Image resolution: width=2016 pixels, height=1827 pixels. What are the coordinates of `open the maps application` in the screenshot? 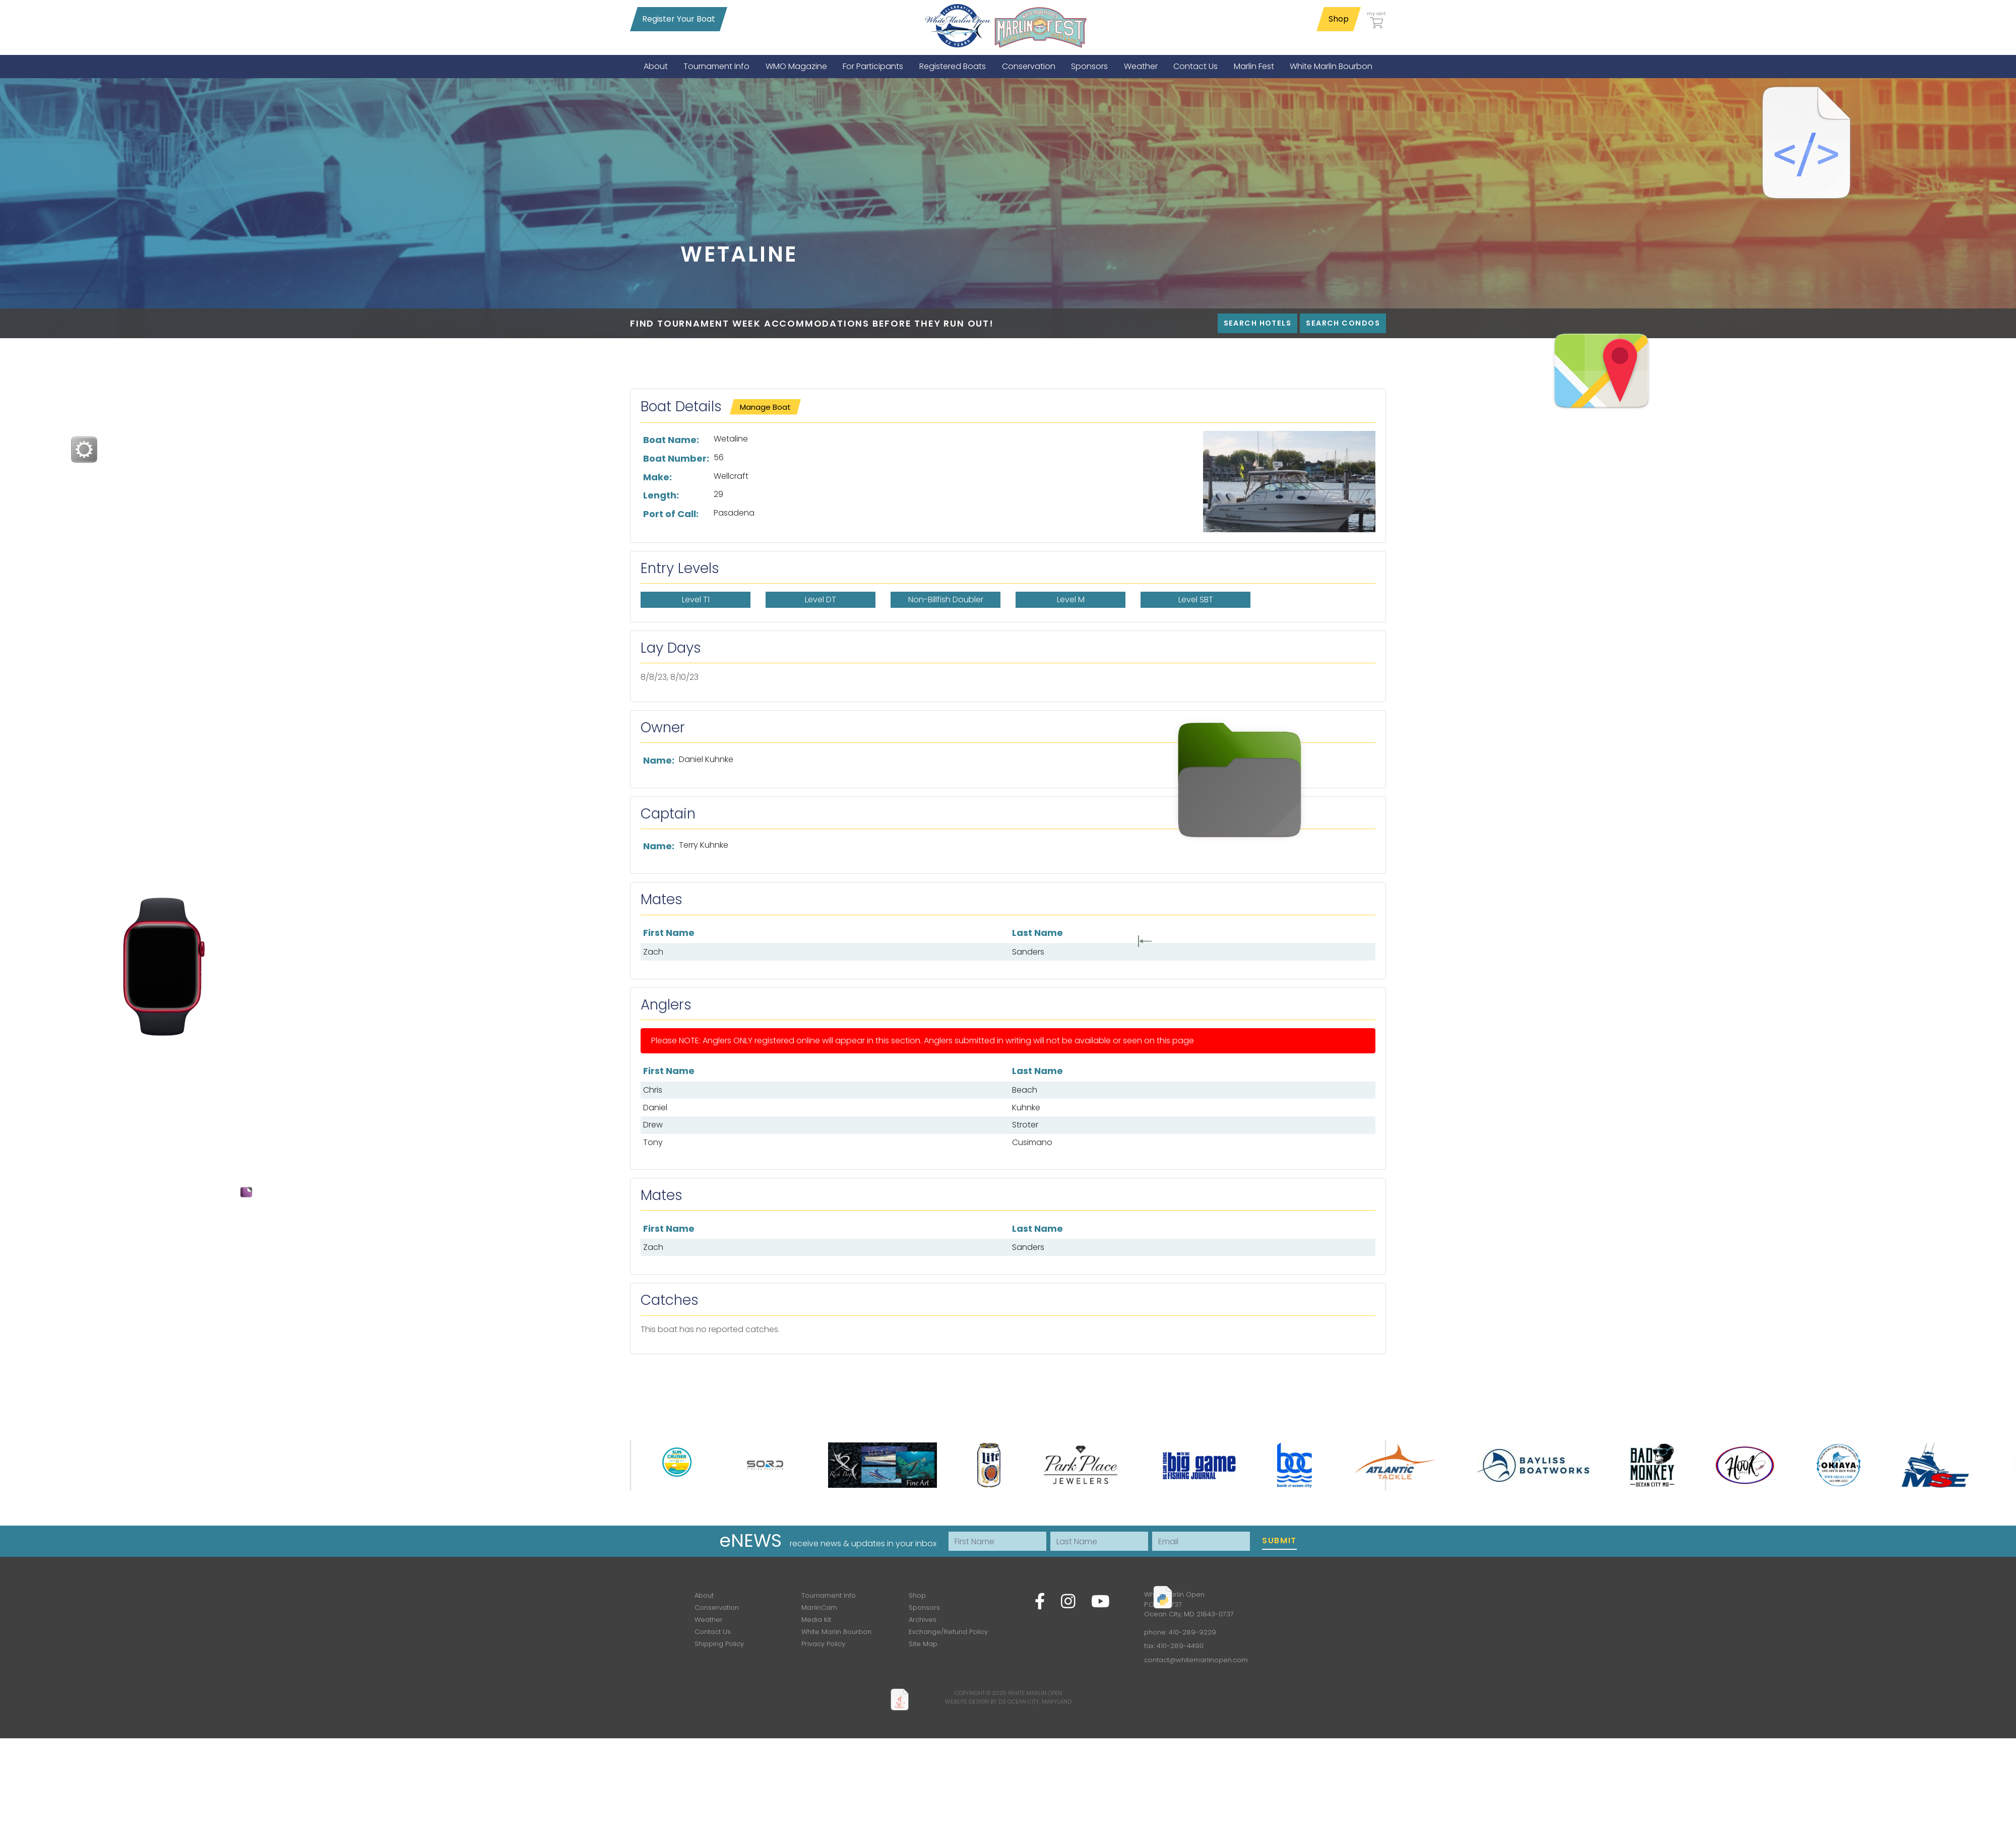 It's located at (1601, 370).